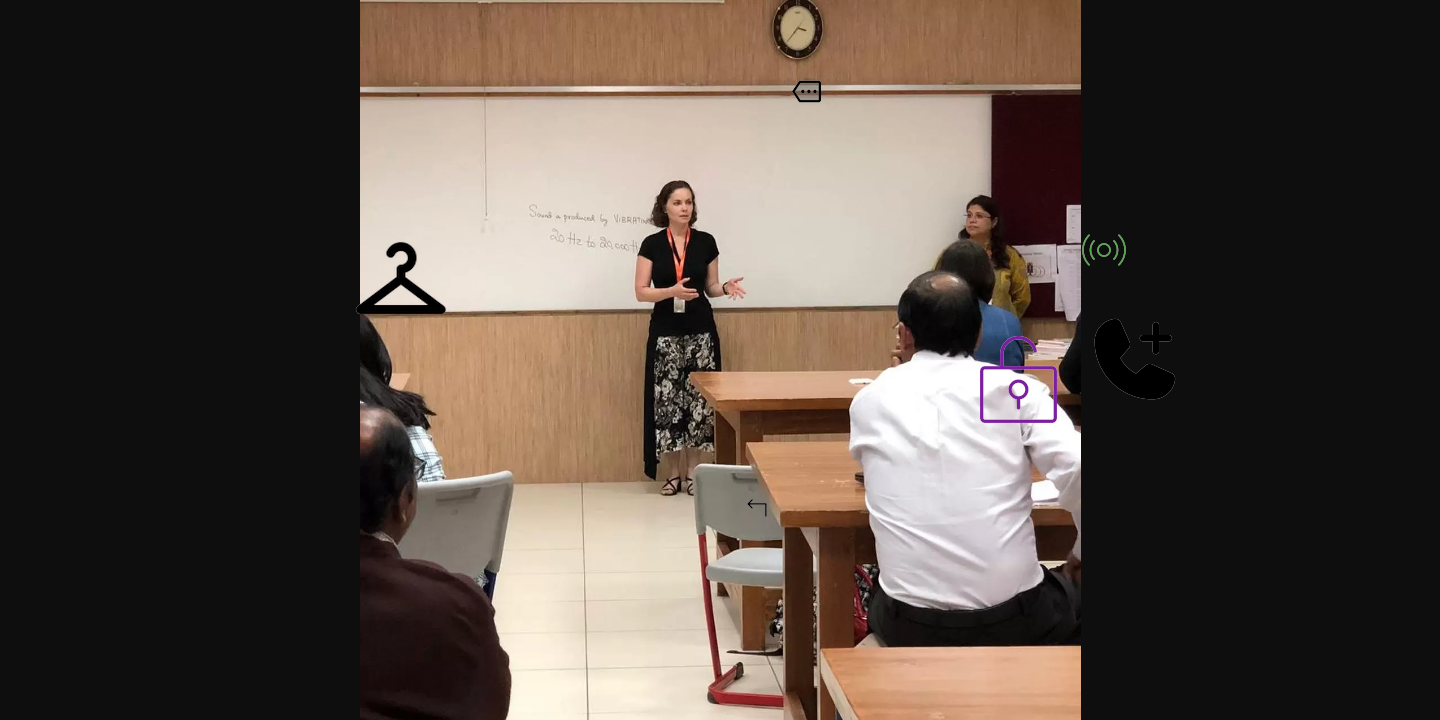 The width and height of the screenshot is (1440, 720). What do you see at coordinates (401, 278) in the screenshot?
I see `access coat check or wardrobe services` at bounding box center [401, 278].